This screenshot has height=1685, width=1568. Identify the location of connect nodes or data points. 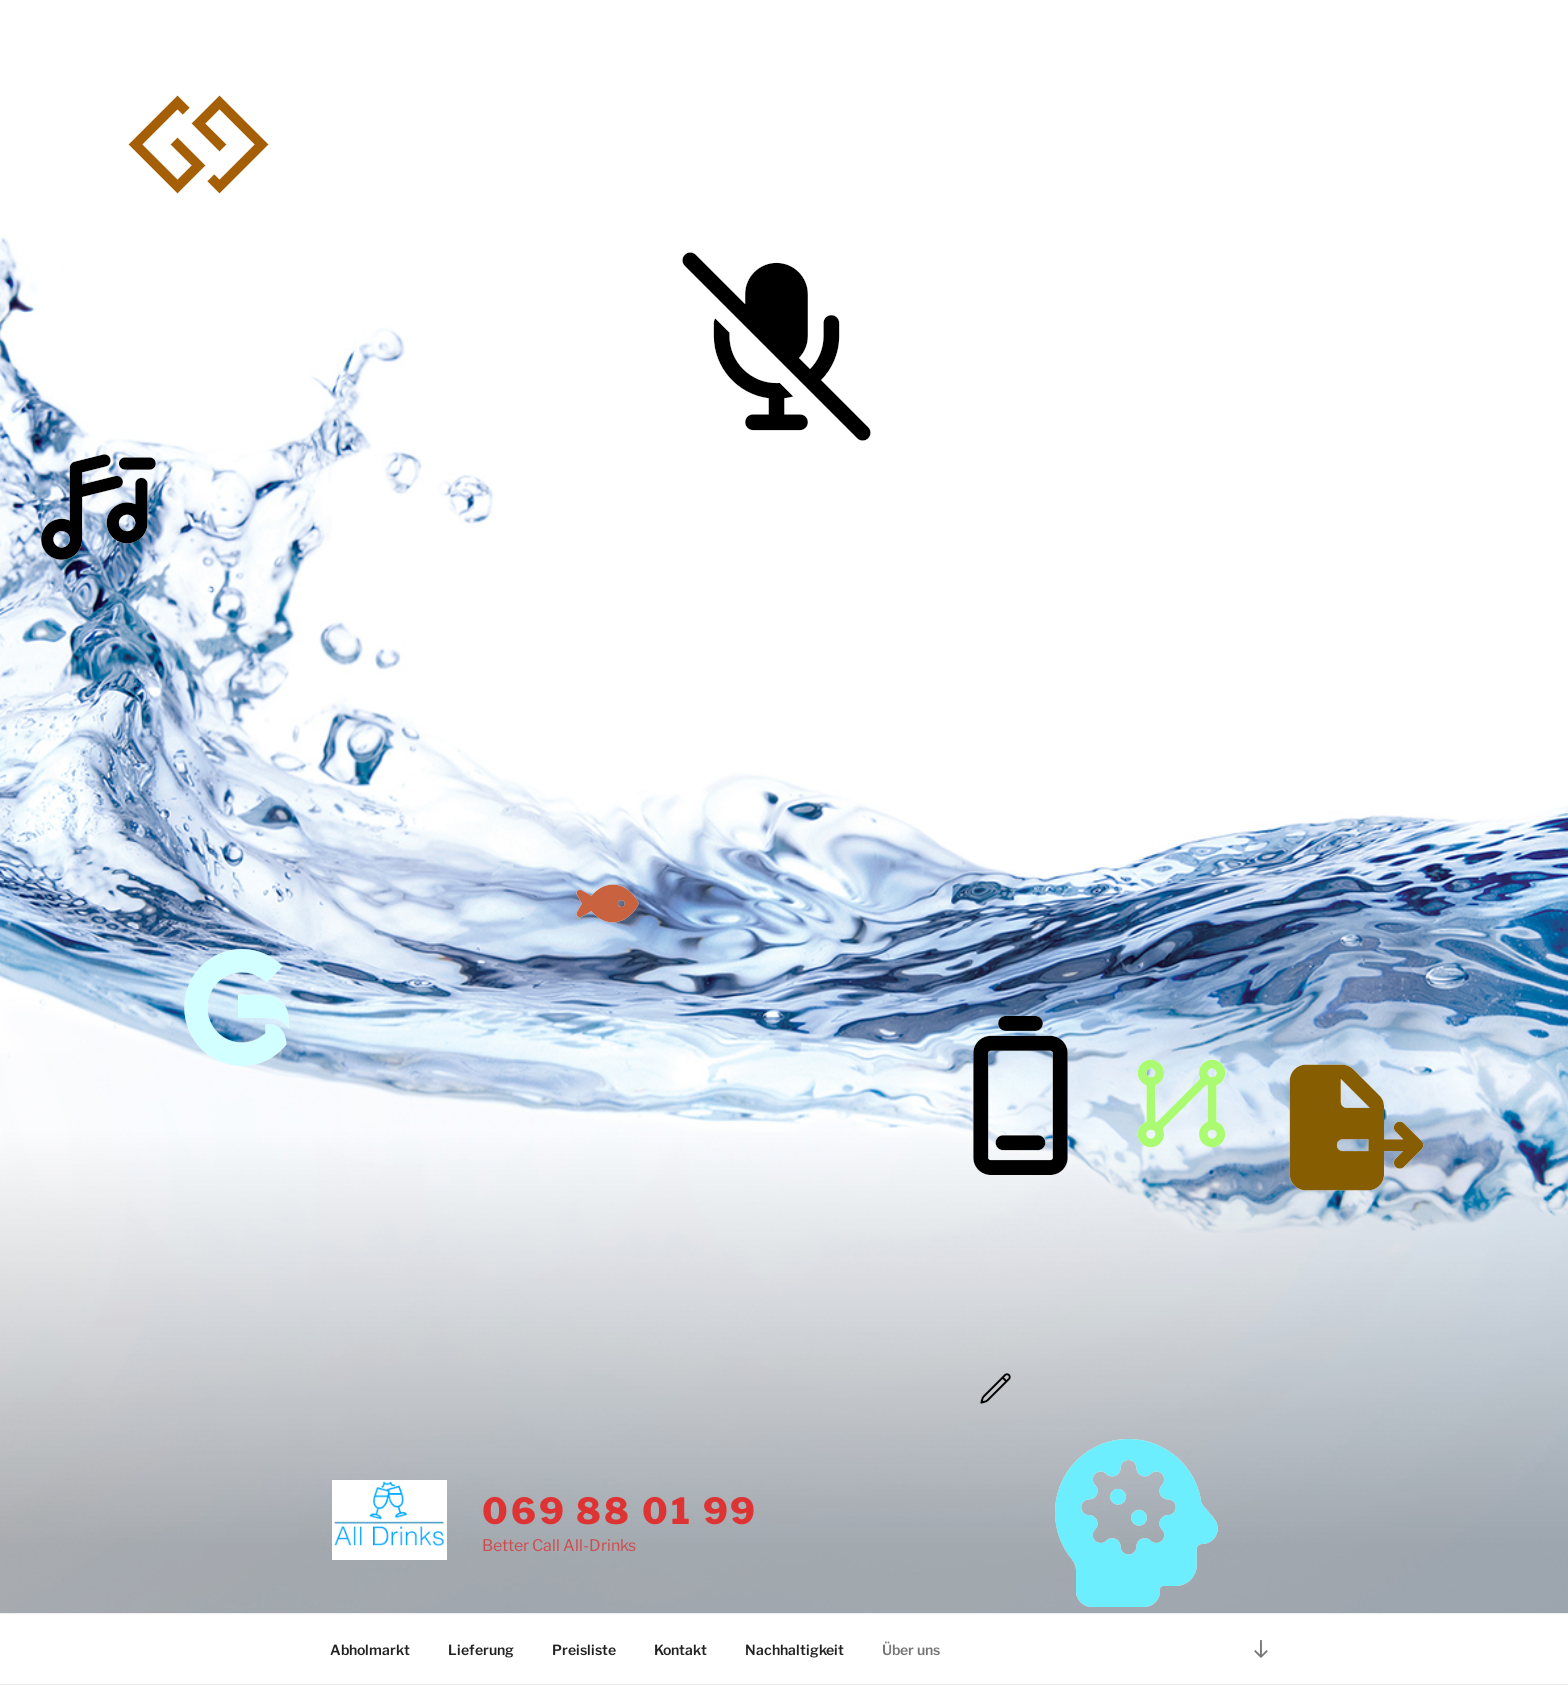
(1181, 1103).